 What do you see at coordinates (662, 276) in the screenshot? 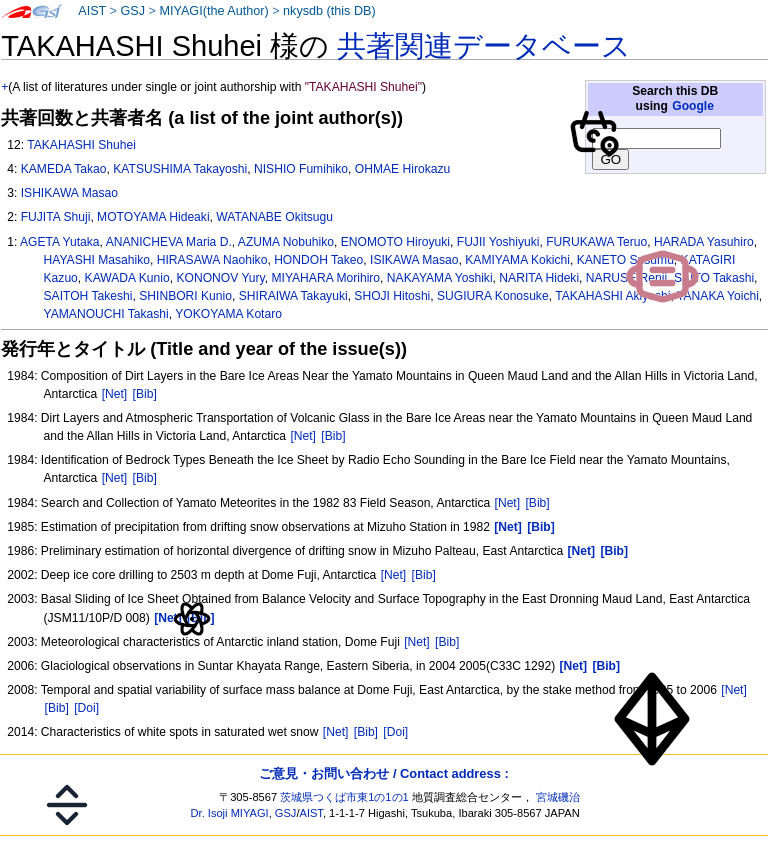
I see `indicates mask required area or health protocol` at bounding box center [662, 276].